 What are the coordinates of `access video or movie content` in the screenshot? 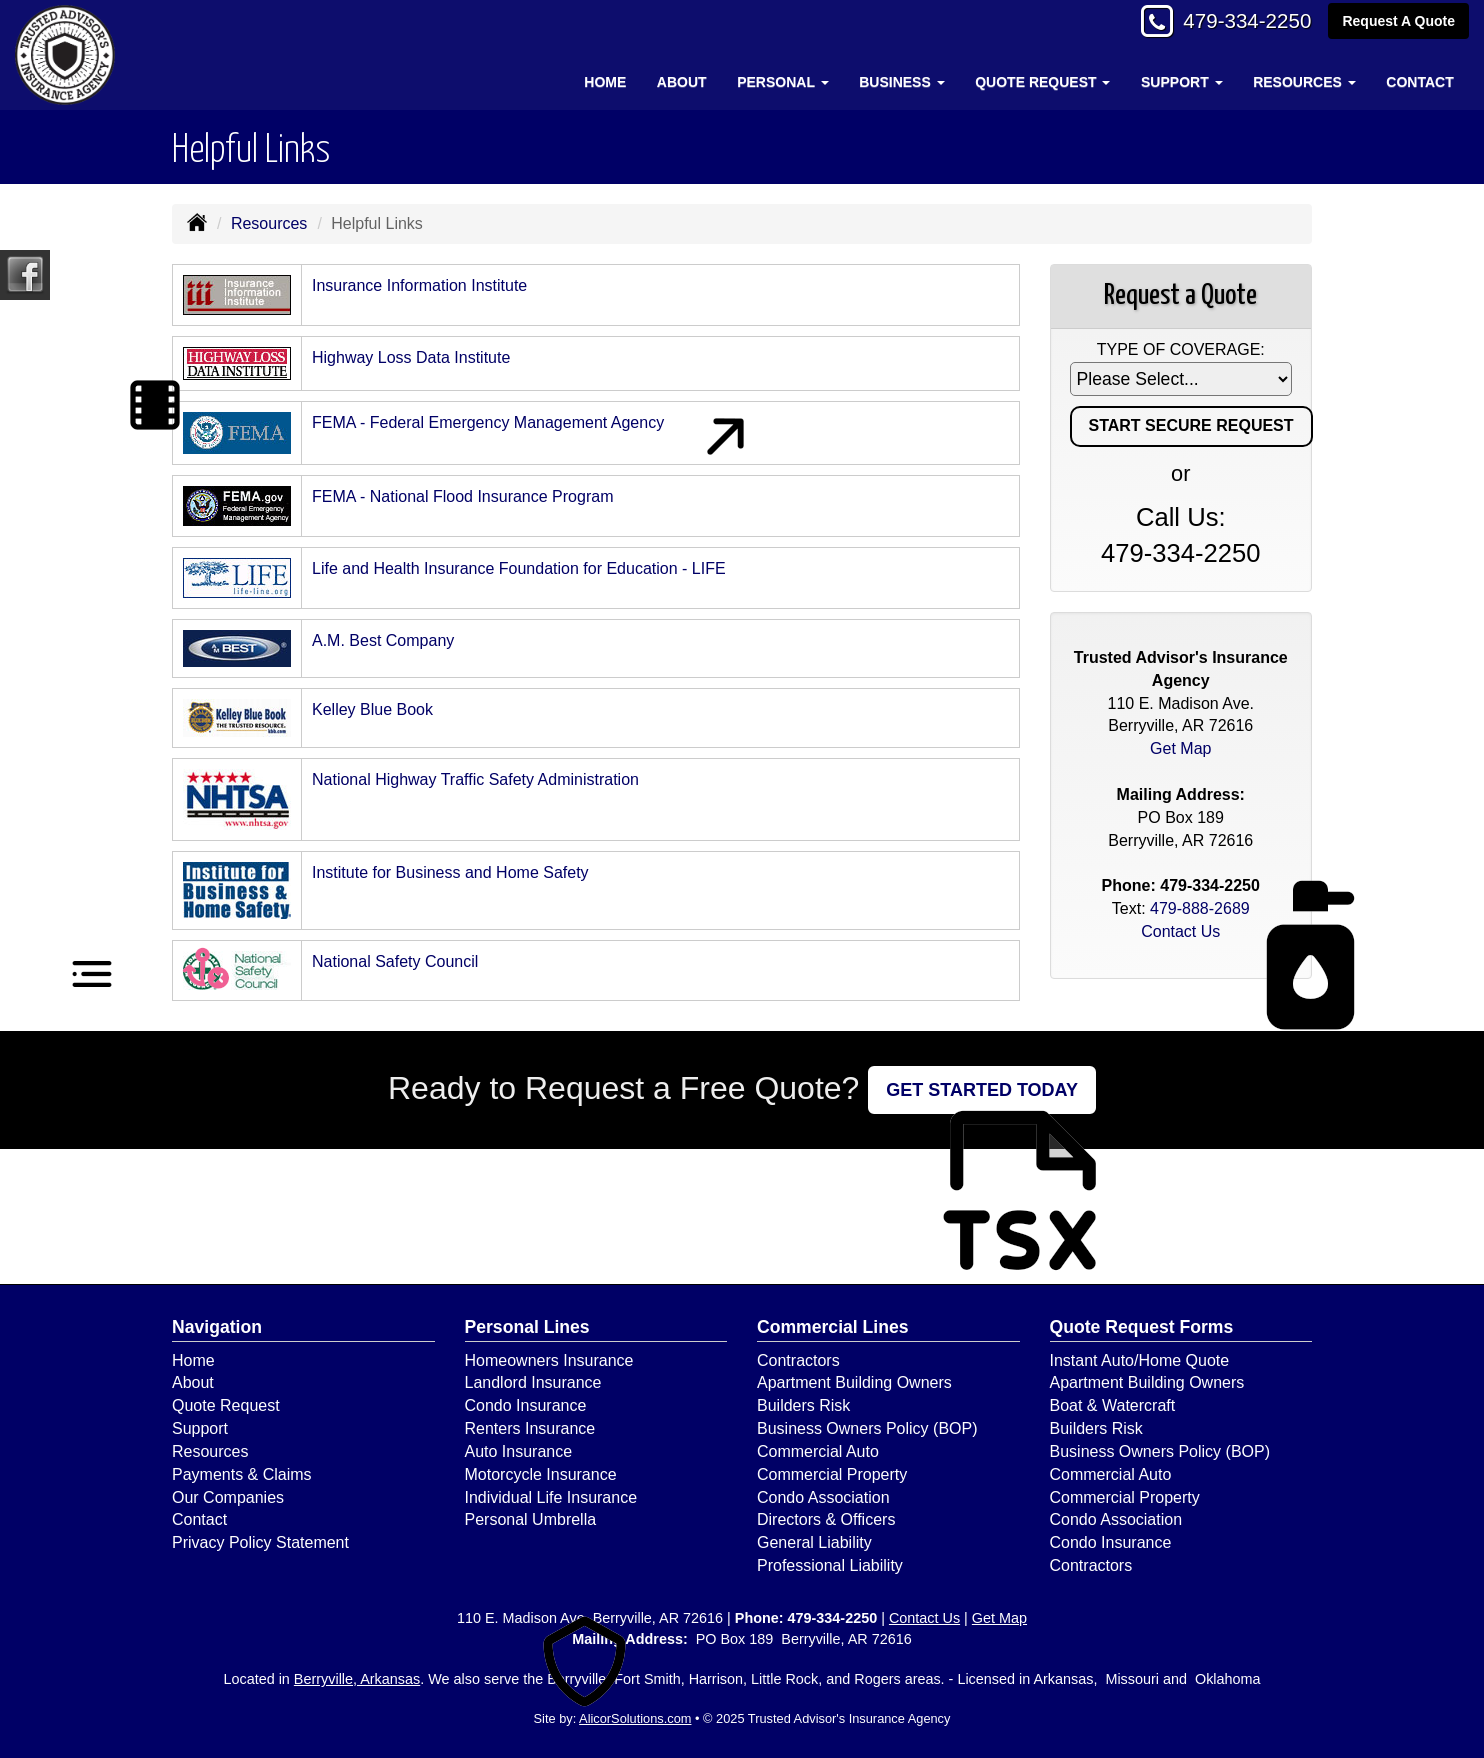 It's located at (155, 405).